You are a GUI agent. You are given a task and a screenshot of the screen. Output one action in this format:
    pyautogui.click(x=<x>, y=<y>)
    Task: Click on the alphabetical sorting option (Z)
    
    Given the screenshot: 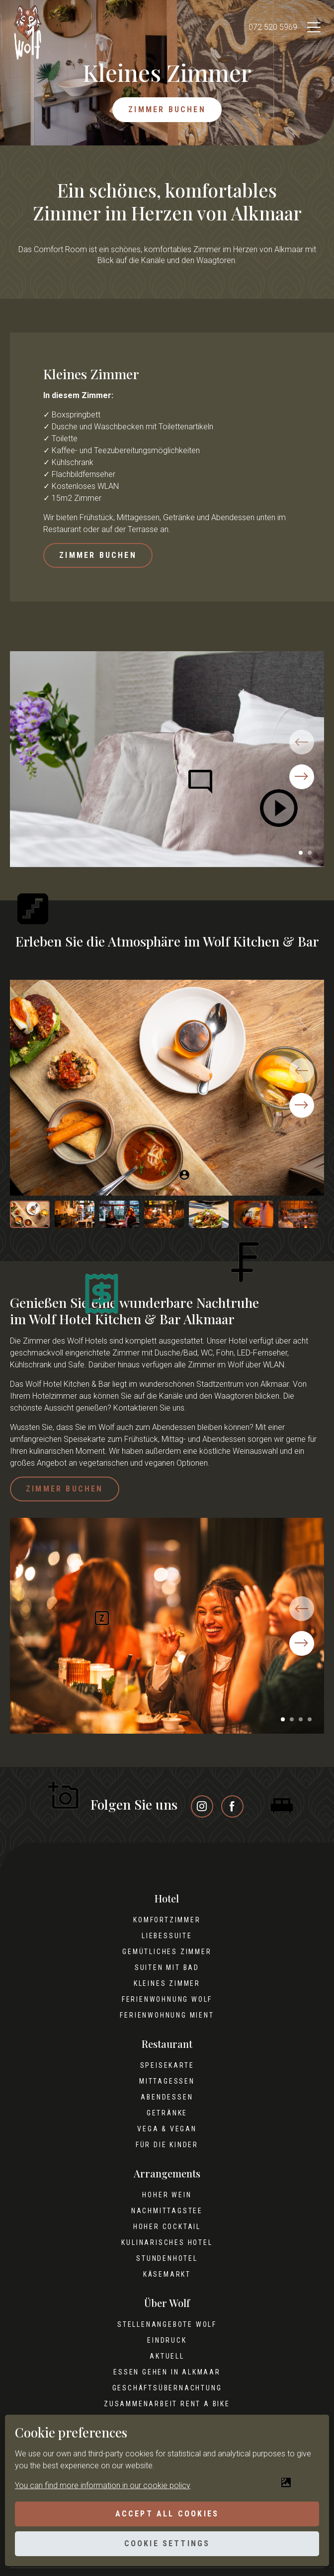 What is the action you would take?
    pyautogui.click(x=102, y=1618)
    